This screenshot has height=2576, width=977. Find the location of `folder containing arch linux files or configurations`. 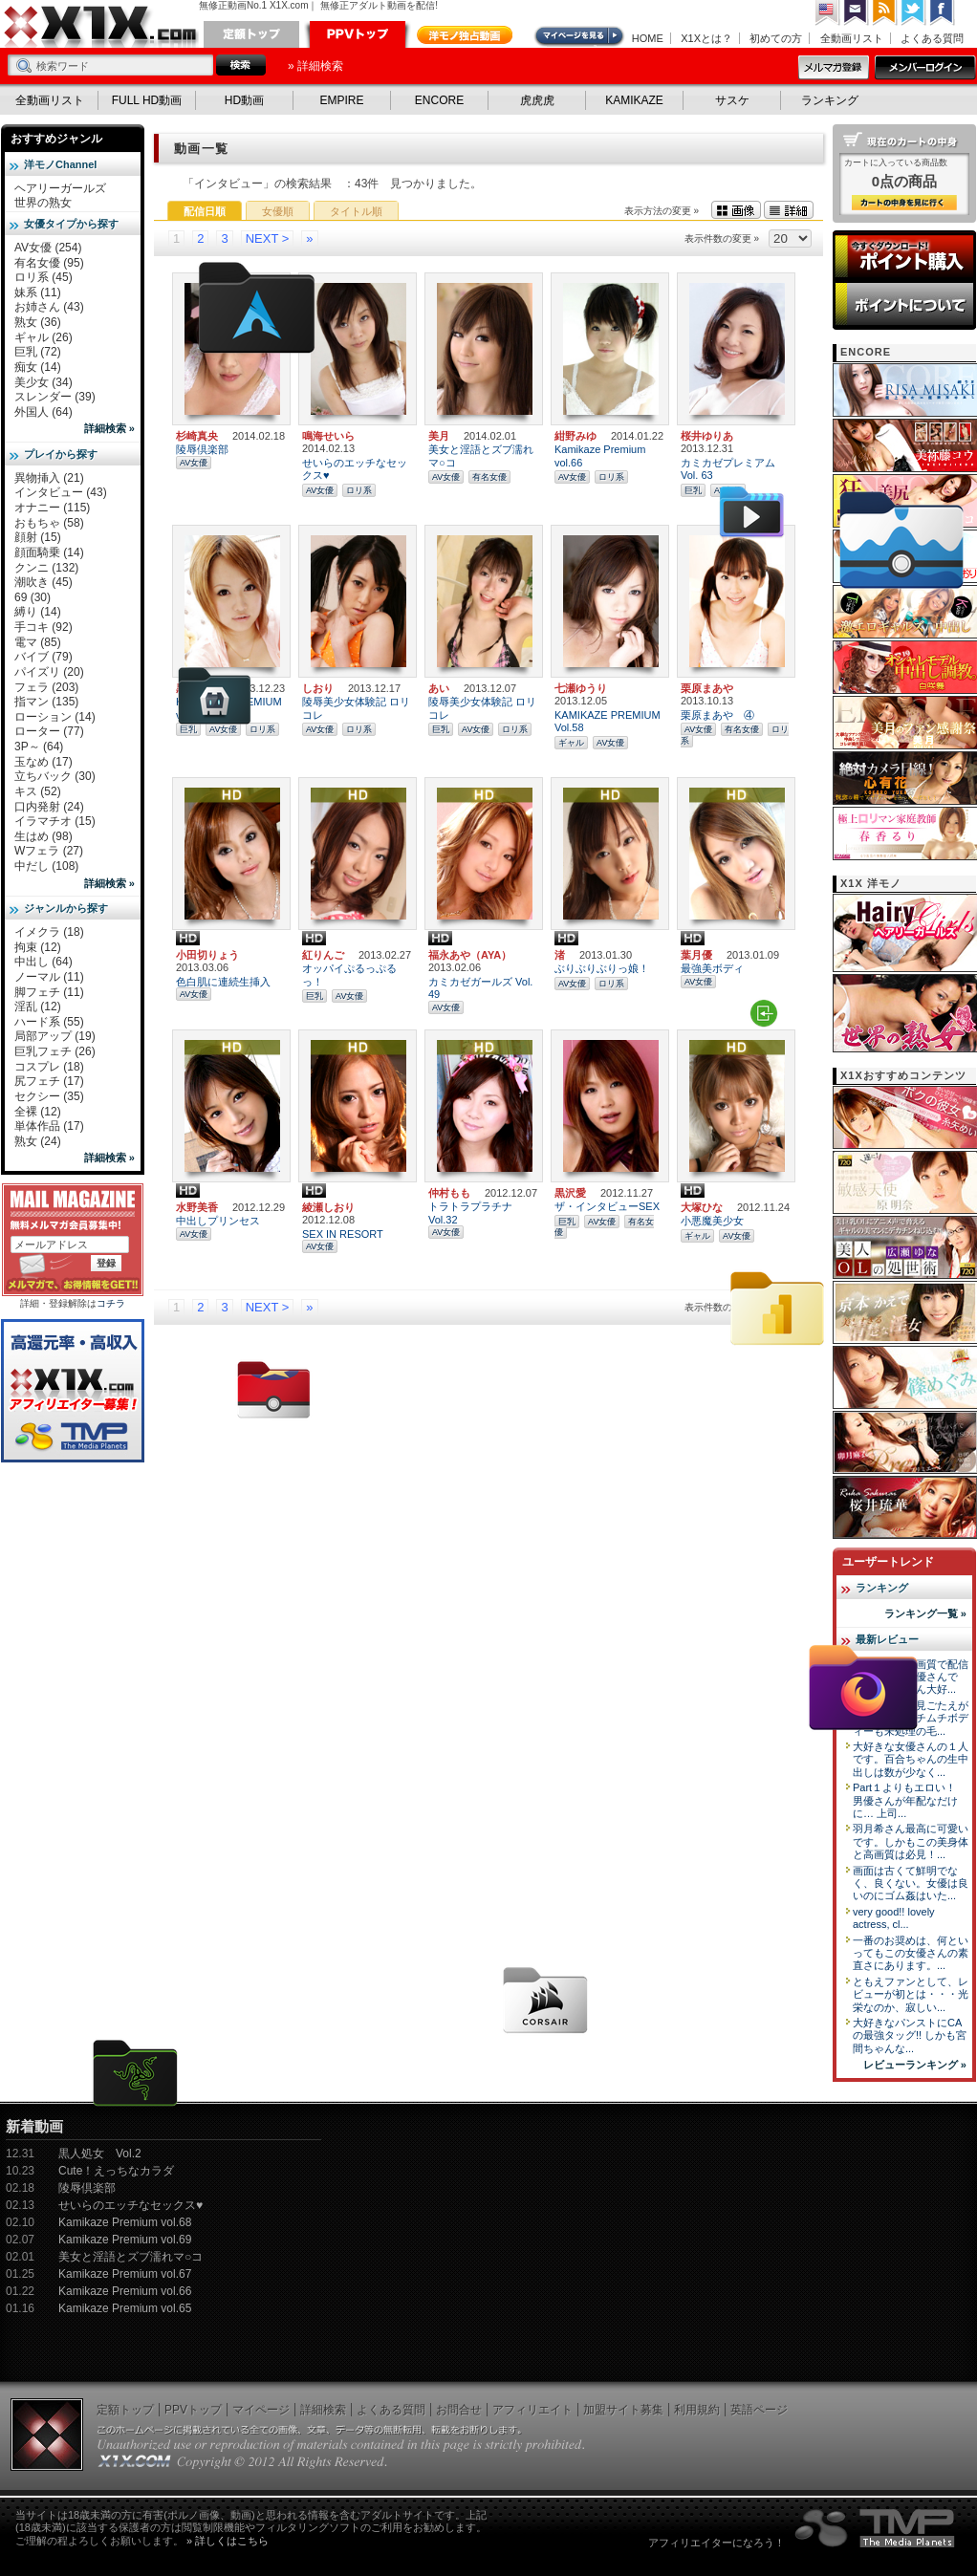

folder containing arch linux files or configurations is located at coordinates (256, 311).